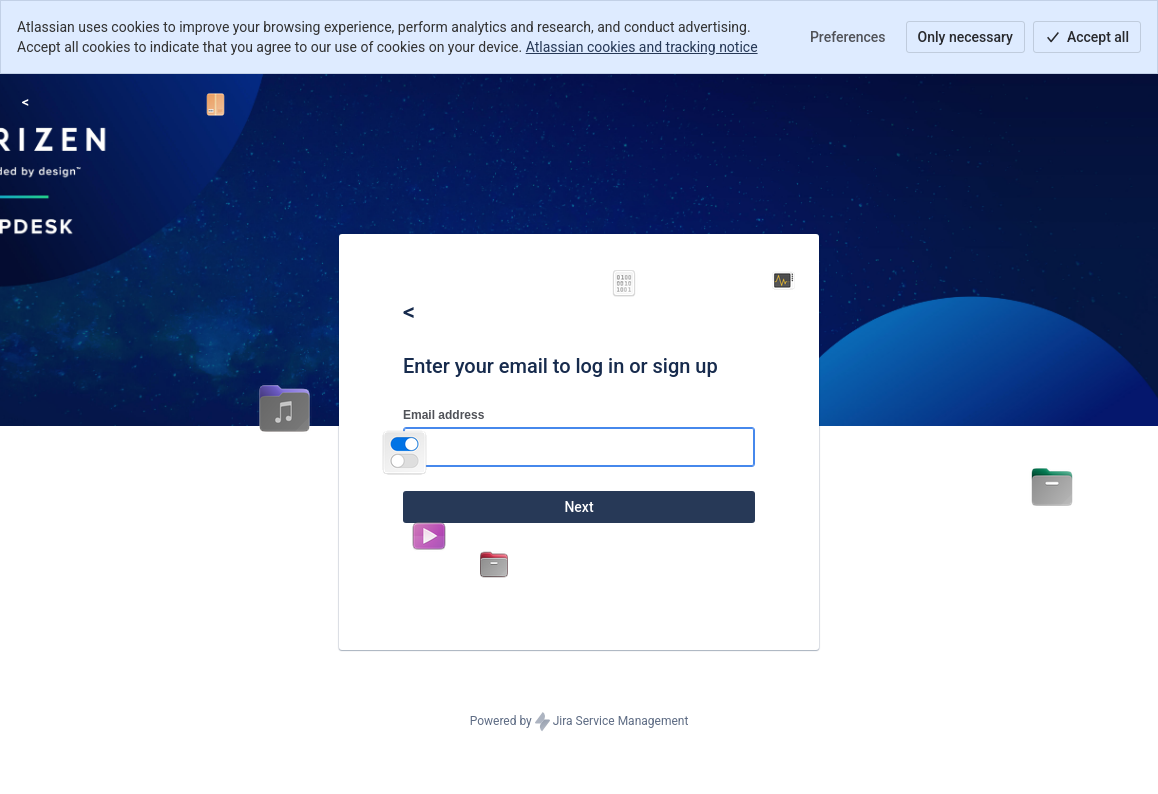 The height and width of the screenshot is (794, 1158). I want to click on open the file manager, so click(1052, 487).